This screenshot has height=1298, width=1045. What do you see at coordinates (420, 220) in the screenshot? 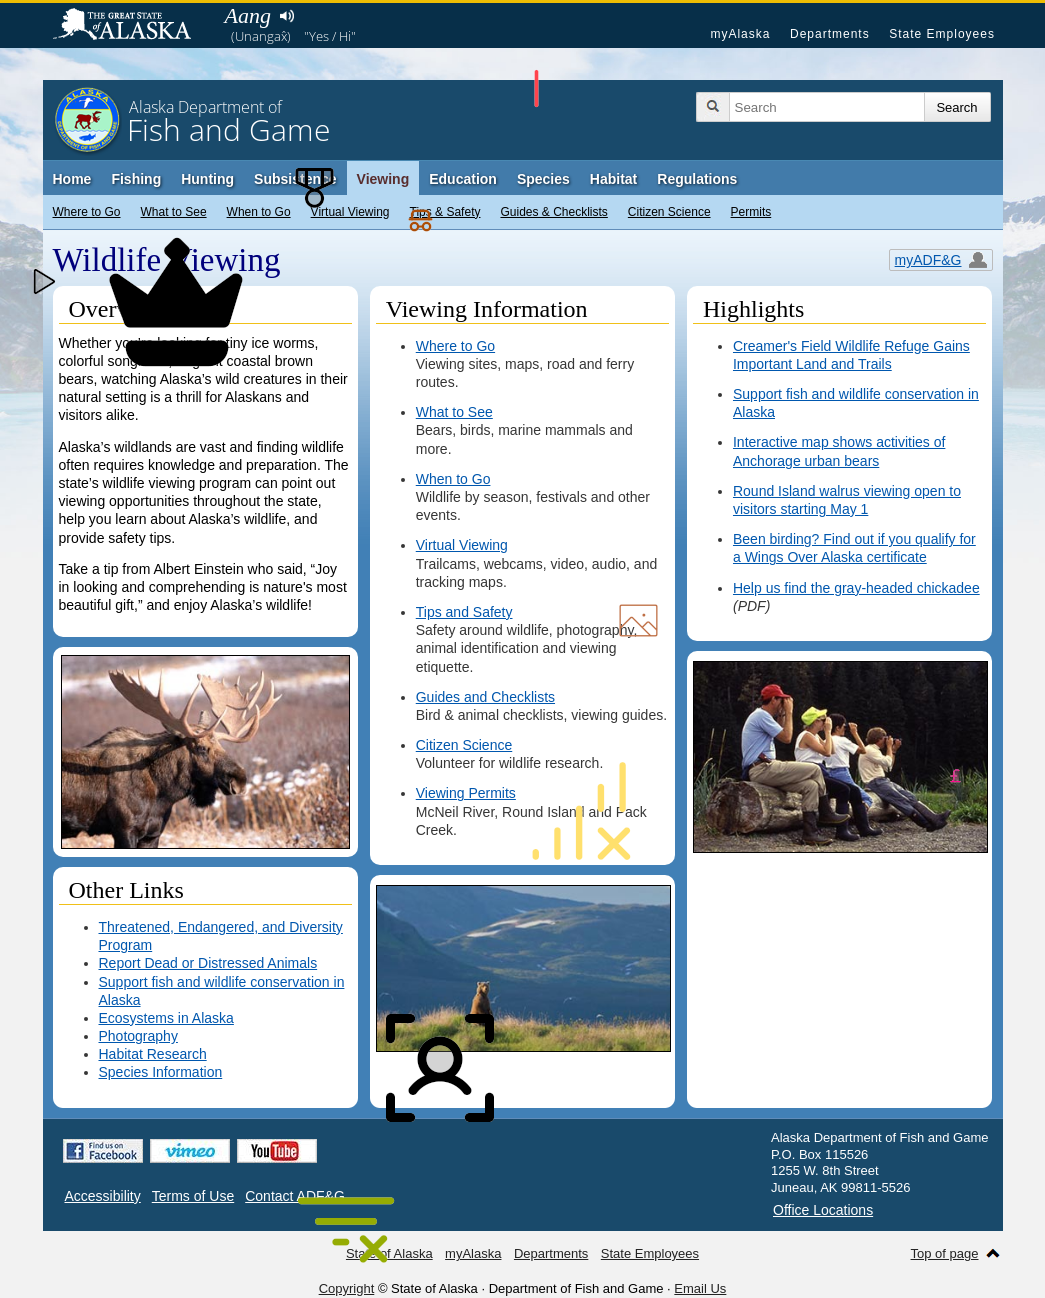
I see `enable incognito or private browsing mode` at bounding box center [420, 220].